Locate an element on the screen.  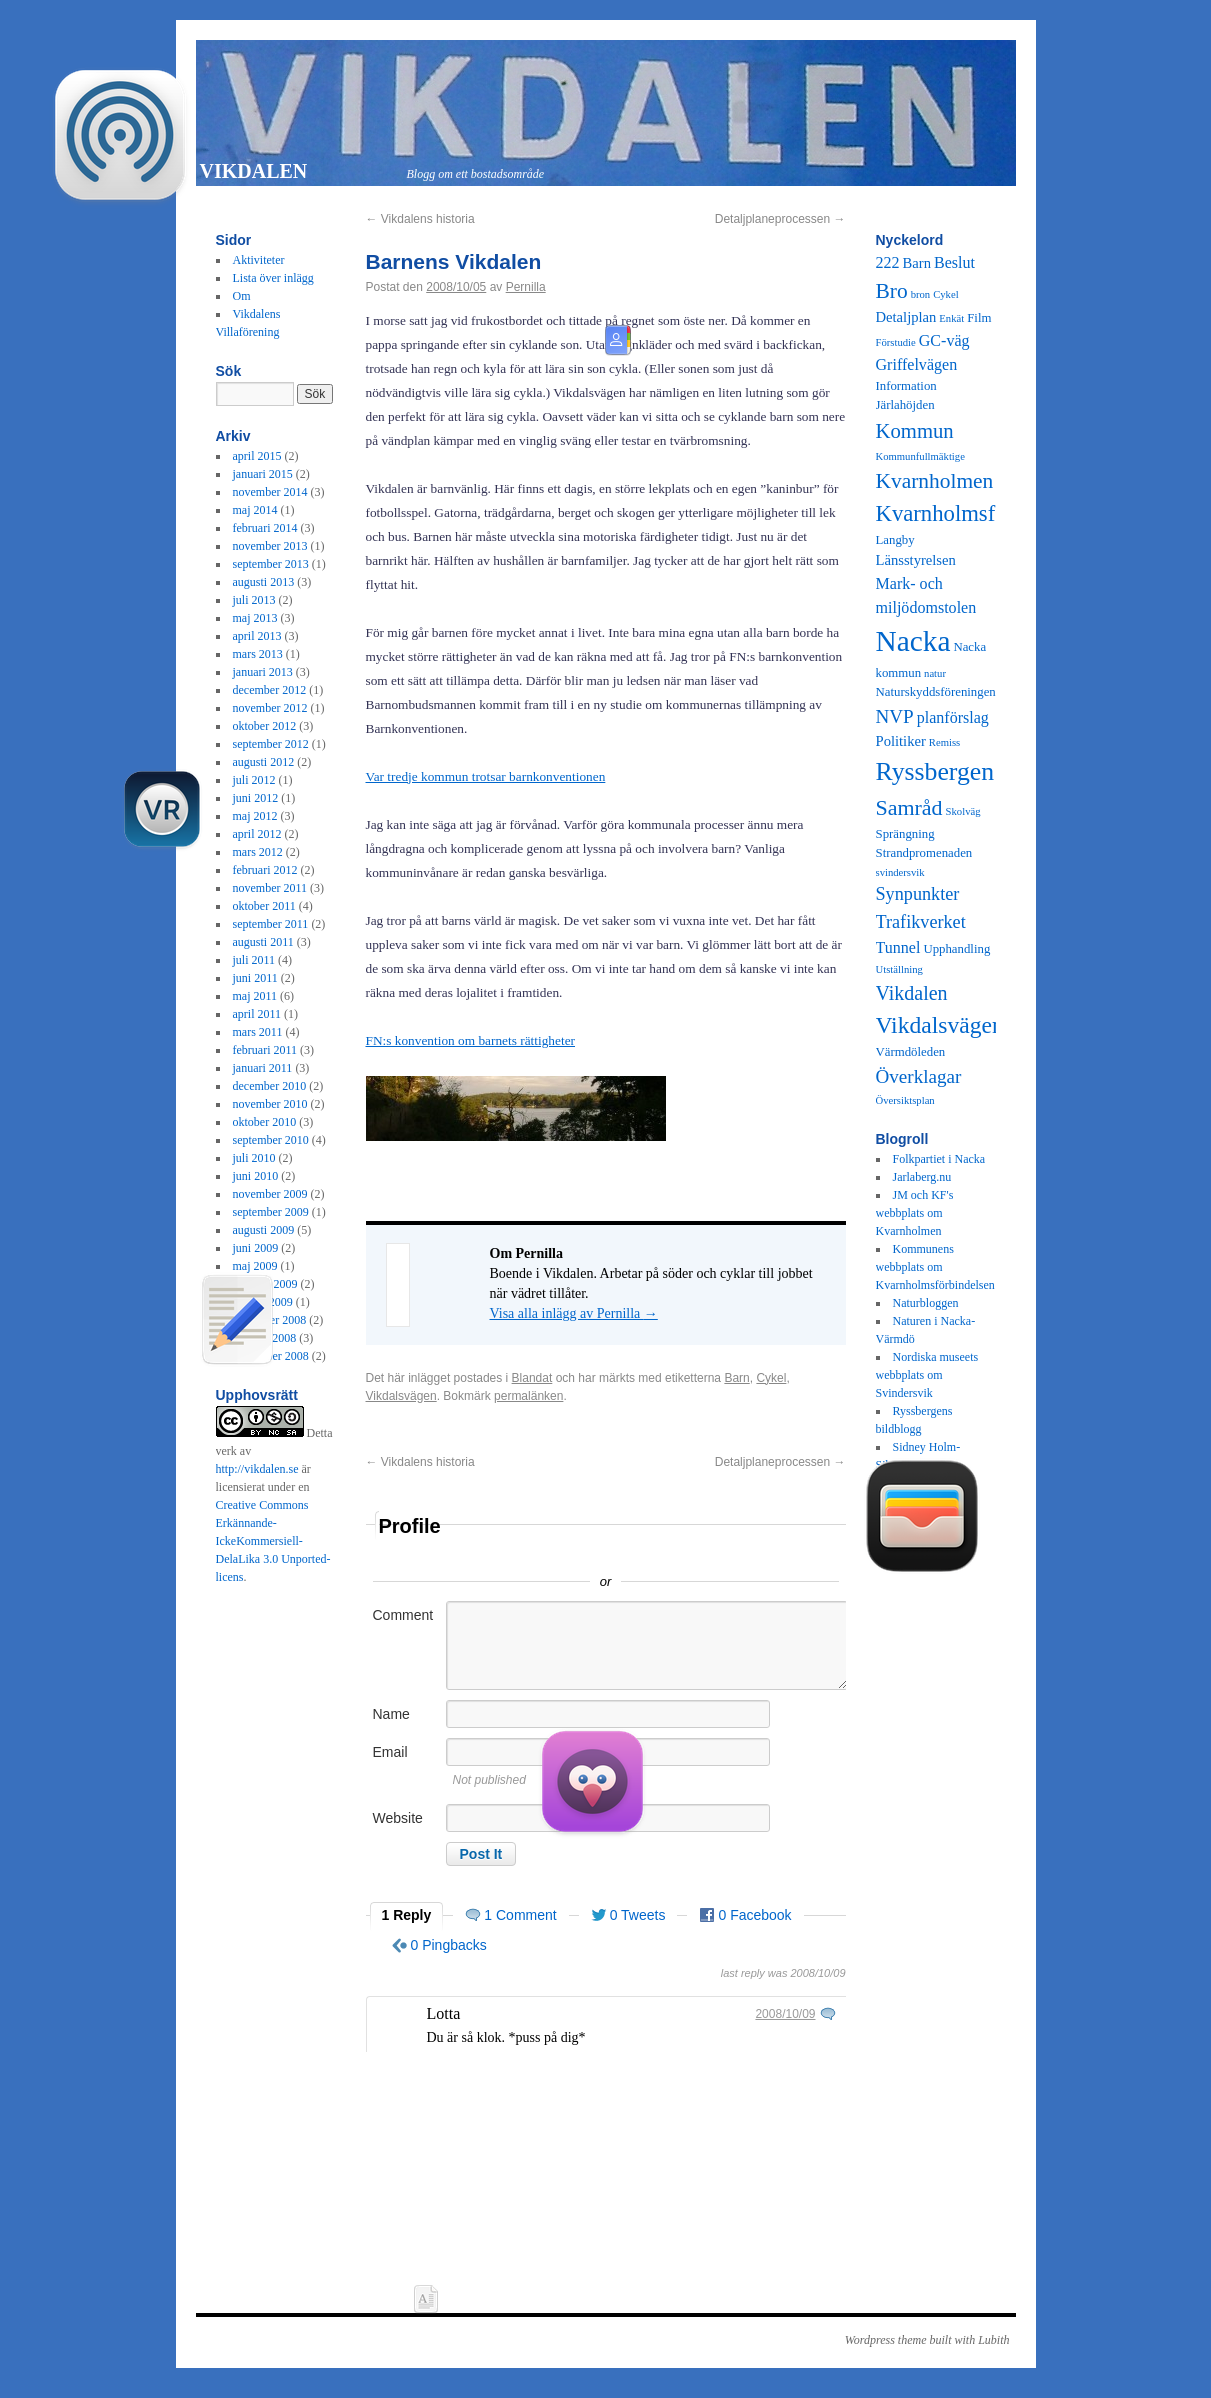
open snapdrop for local file sharing is located at coordinates (120, 135).